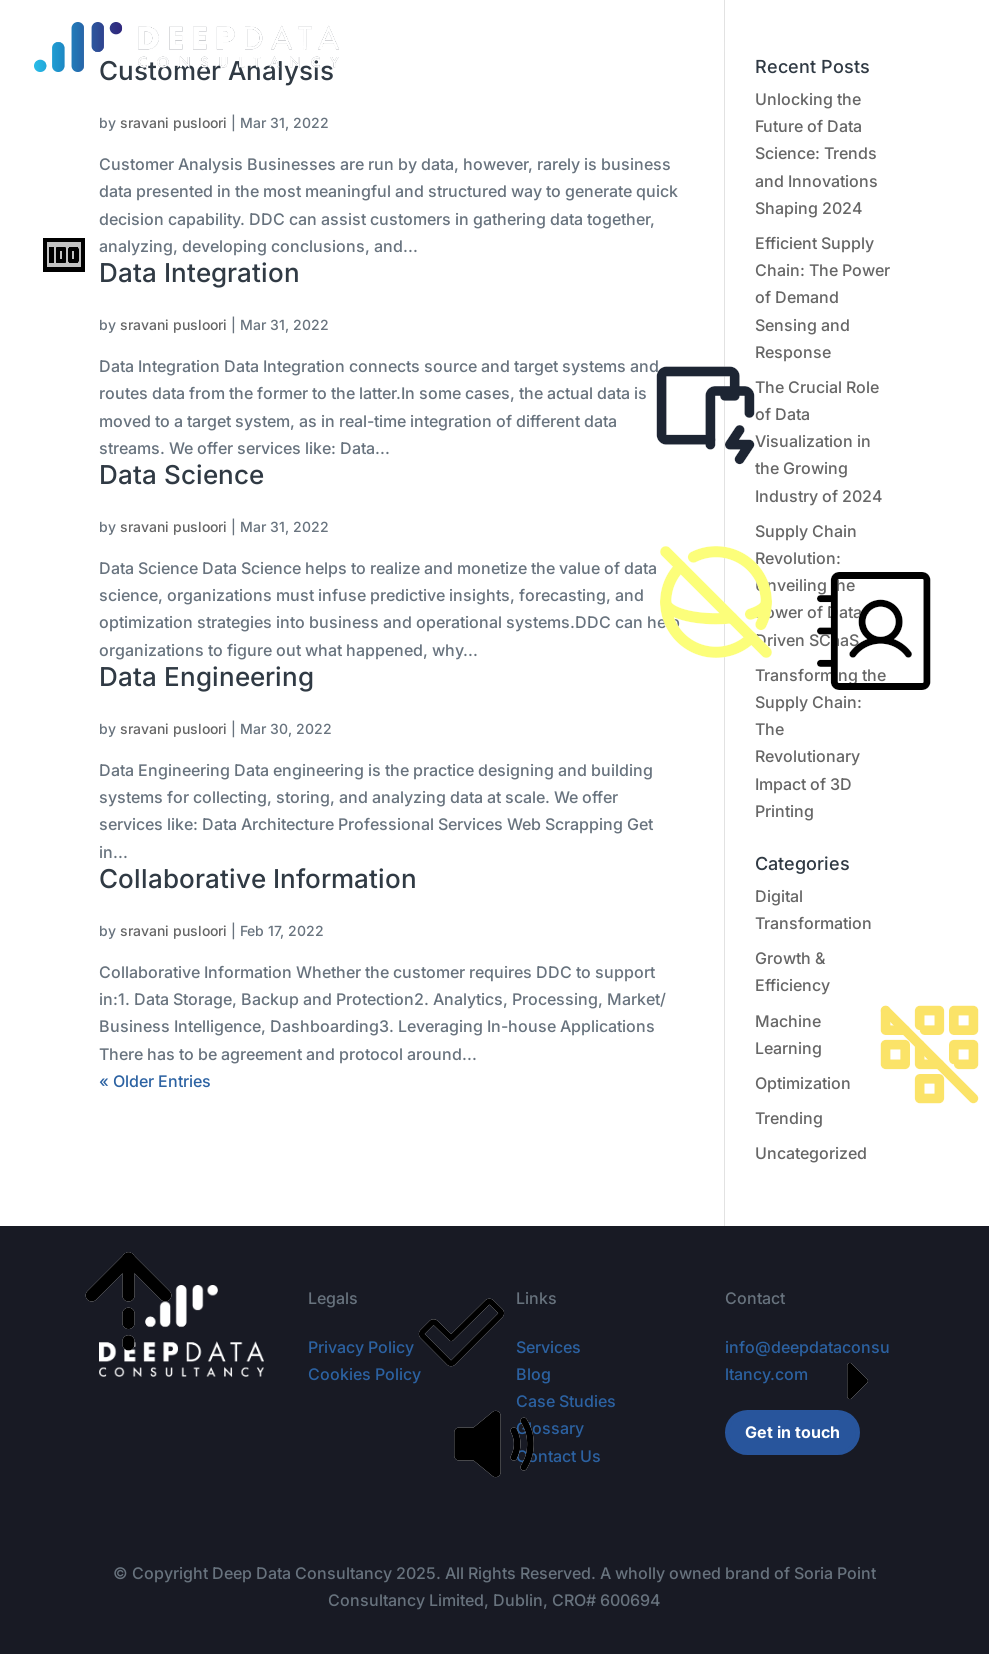 This screenshot has width=989, height=1654. I want to click on navigate to the next item or page, so click(855, 1381).